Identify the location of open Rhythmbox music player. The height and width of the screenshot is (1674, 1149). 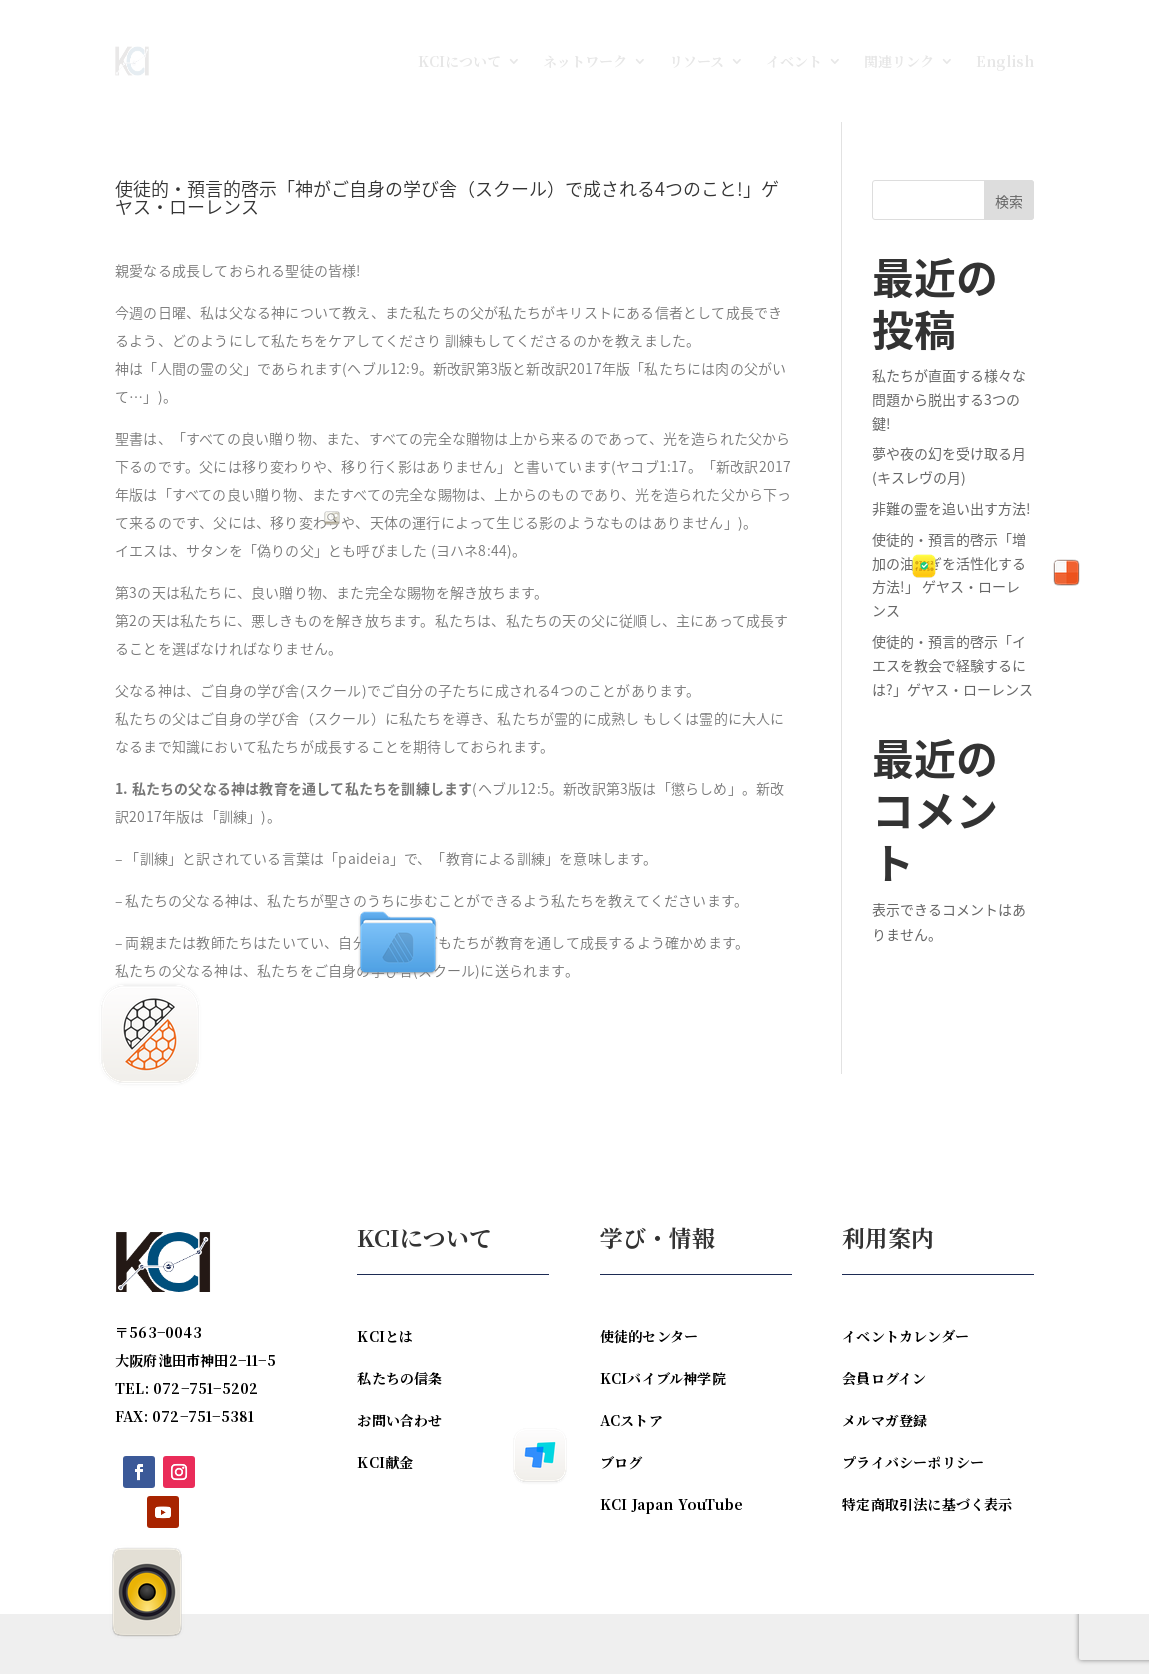
(147, 1592).